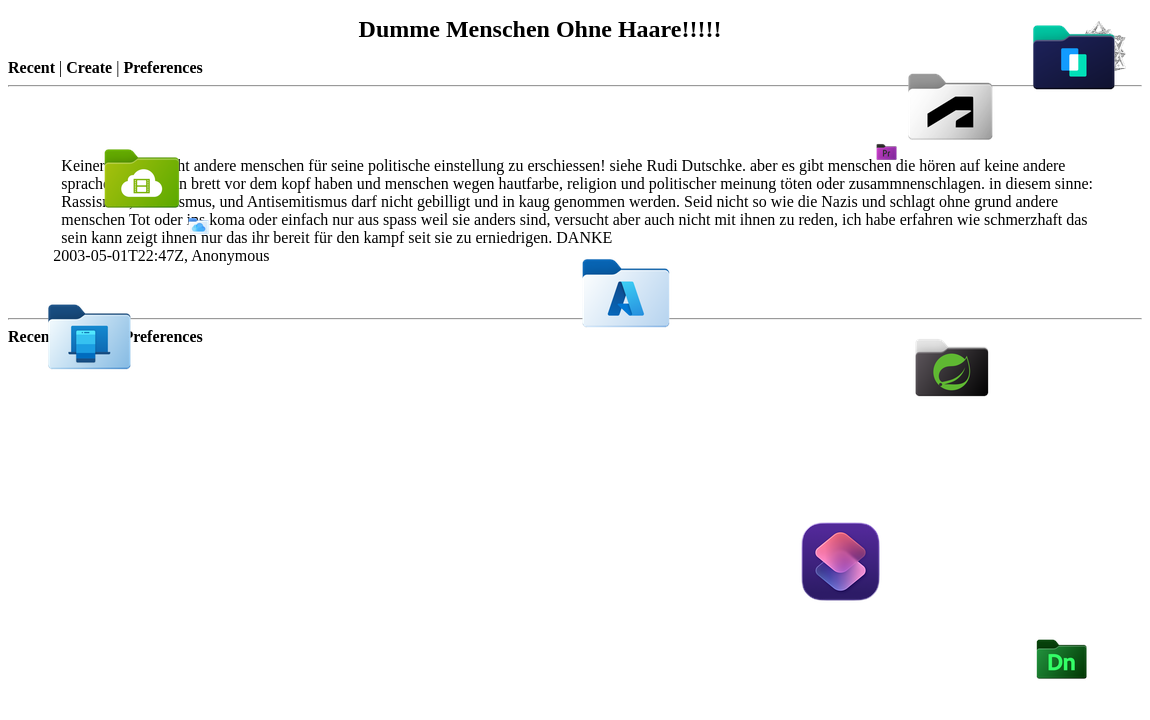 This screenshot has height=720, width=1150. I want to click on open wondershare mobiletrans files folder, so click(1073, 59).